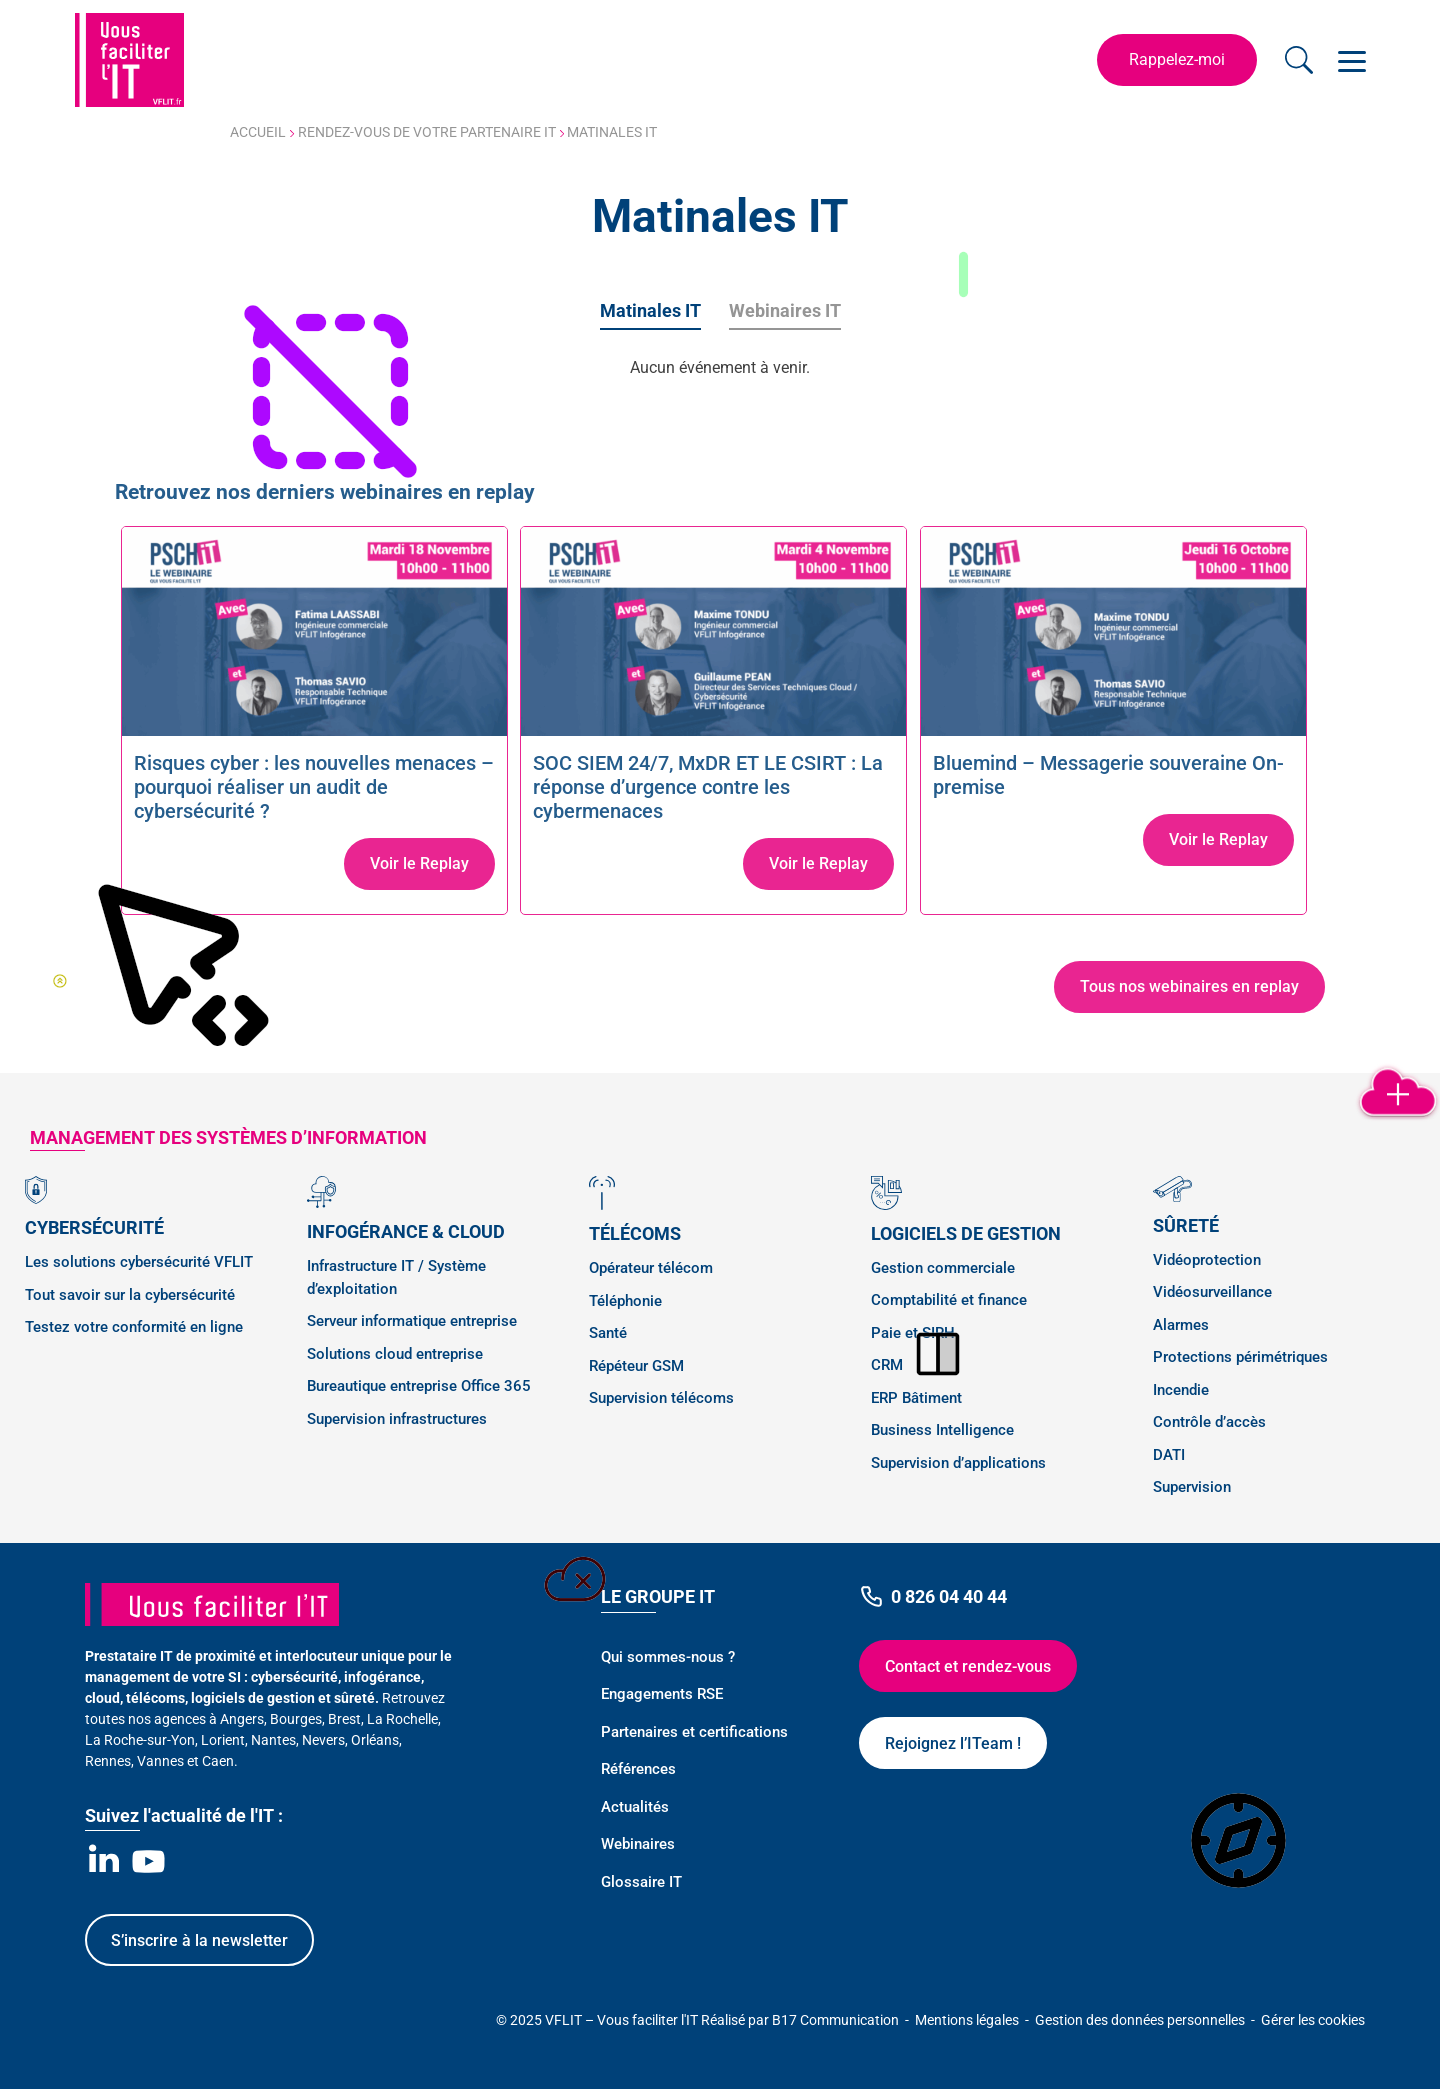 The image size is (1440, 2089). Describe the element at coordinates (175, 961) in the screenshot. I see `access developer cursor or pointer settings` at that location.